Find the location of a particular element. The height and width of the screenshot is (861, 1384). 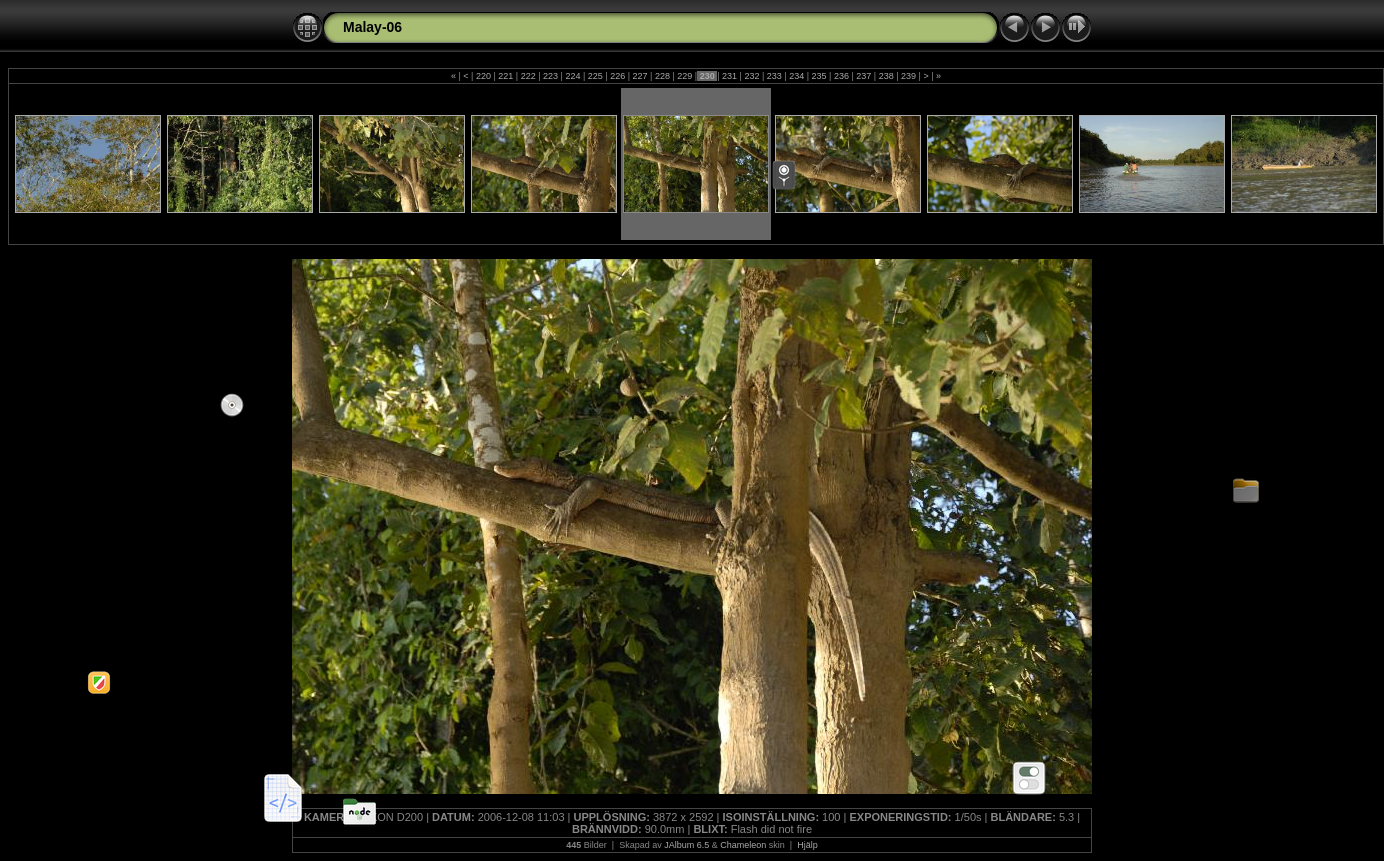

indicates a DVD-R disc drive or media is located at coordinates (232, 405).